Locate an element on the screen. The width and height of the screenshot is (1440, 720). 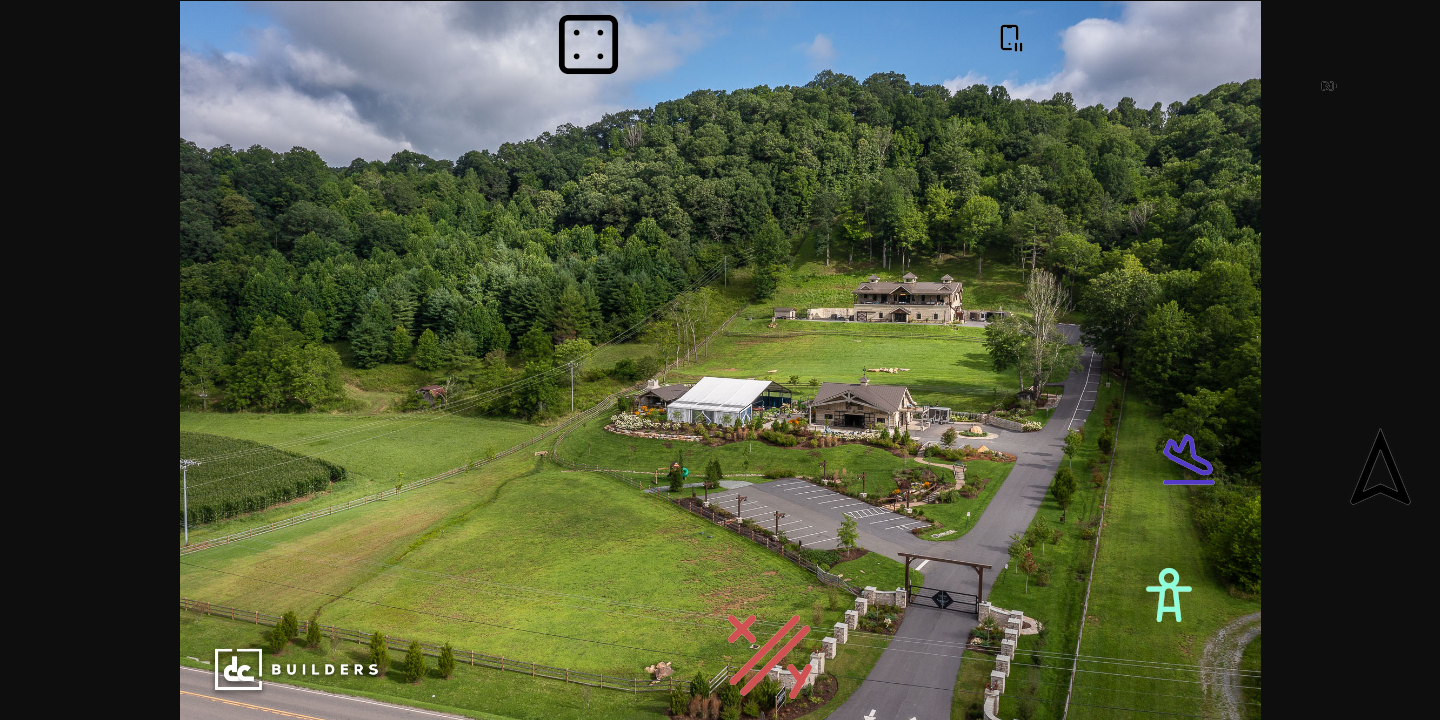
perform floor division operation (x ÷ y rounded down) is located at coordinates (770, 657).